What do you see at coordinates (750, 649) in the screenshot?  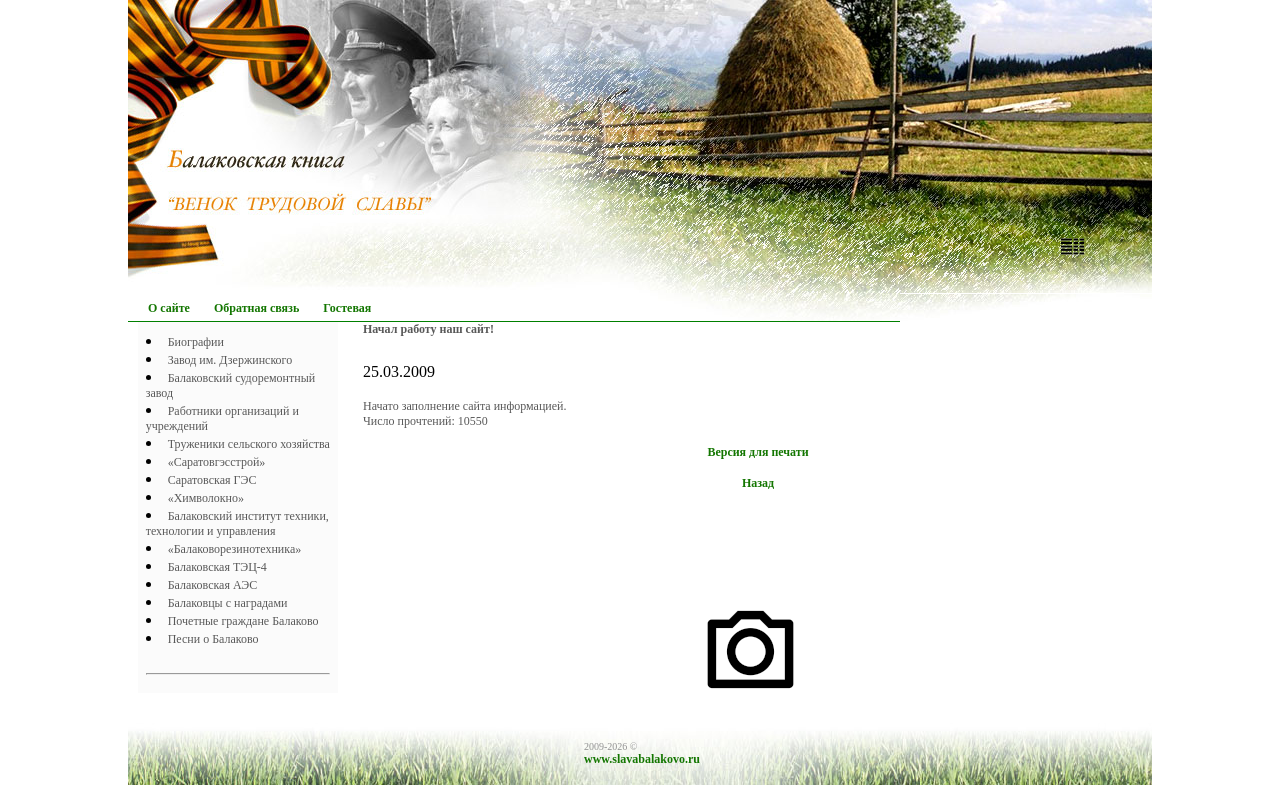 I see `take a photo` at bounding box center [750, 649].